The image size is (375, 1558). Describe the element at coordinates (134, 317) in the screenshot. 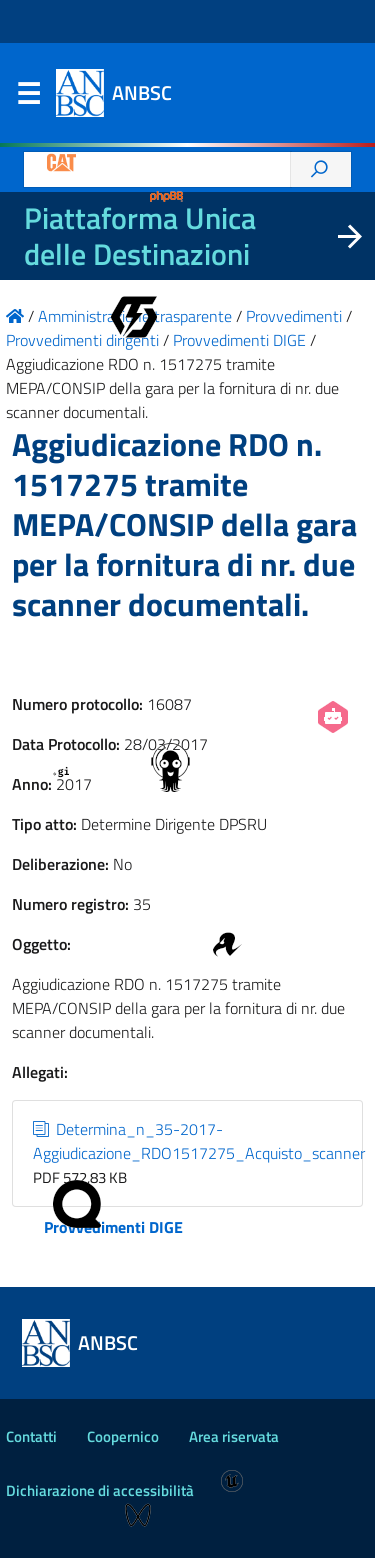

I see `visit the thunderstore mod repository` at that location.